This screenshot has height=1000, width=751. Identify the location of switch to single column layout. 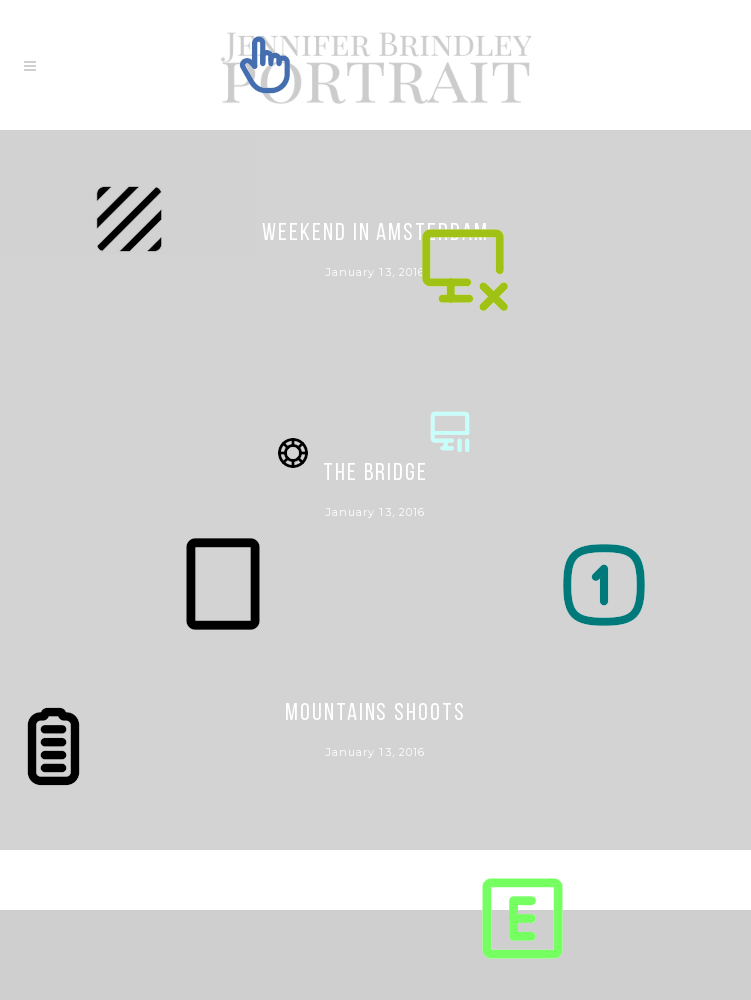
(223, 584).